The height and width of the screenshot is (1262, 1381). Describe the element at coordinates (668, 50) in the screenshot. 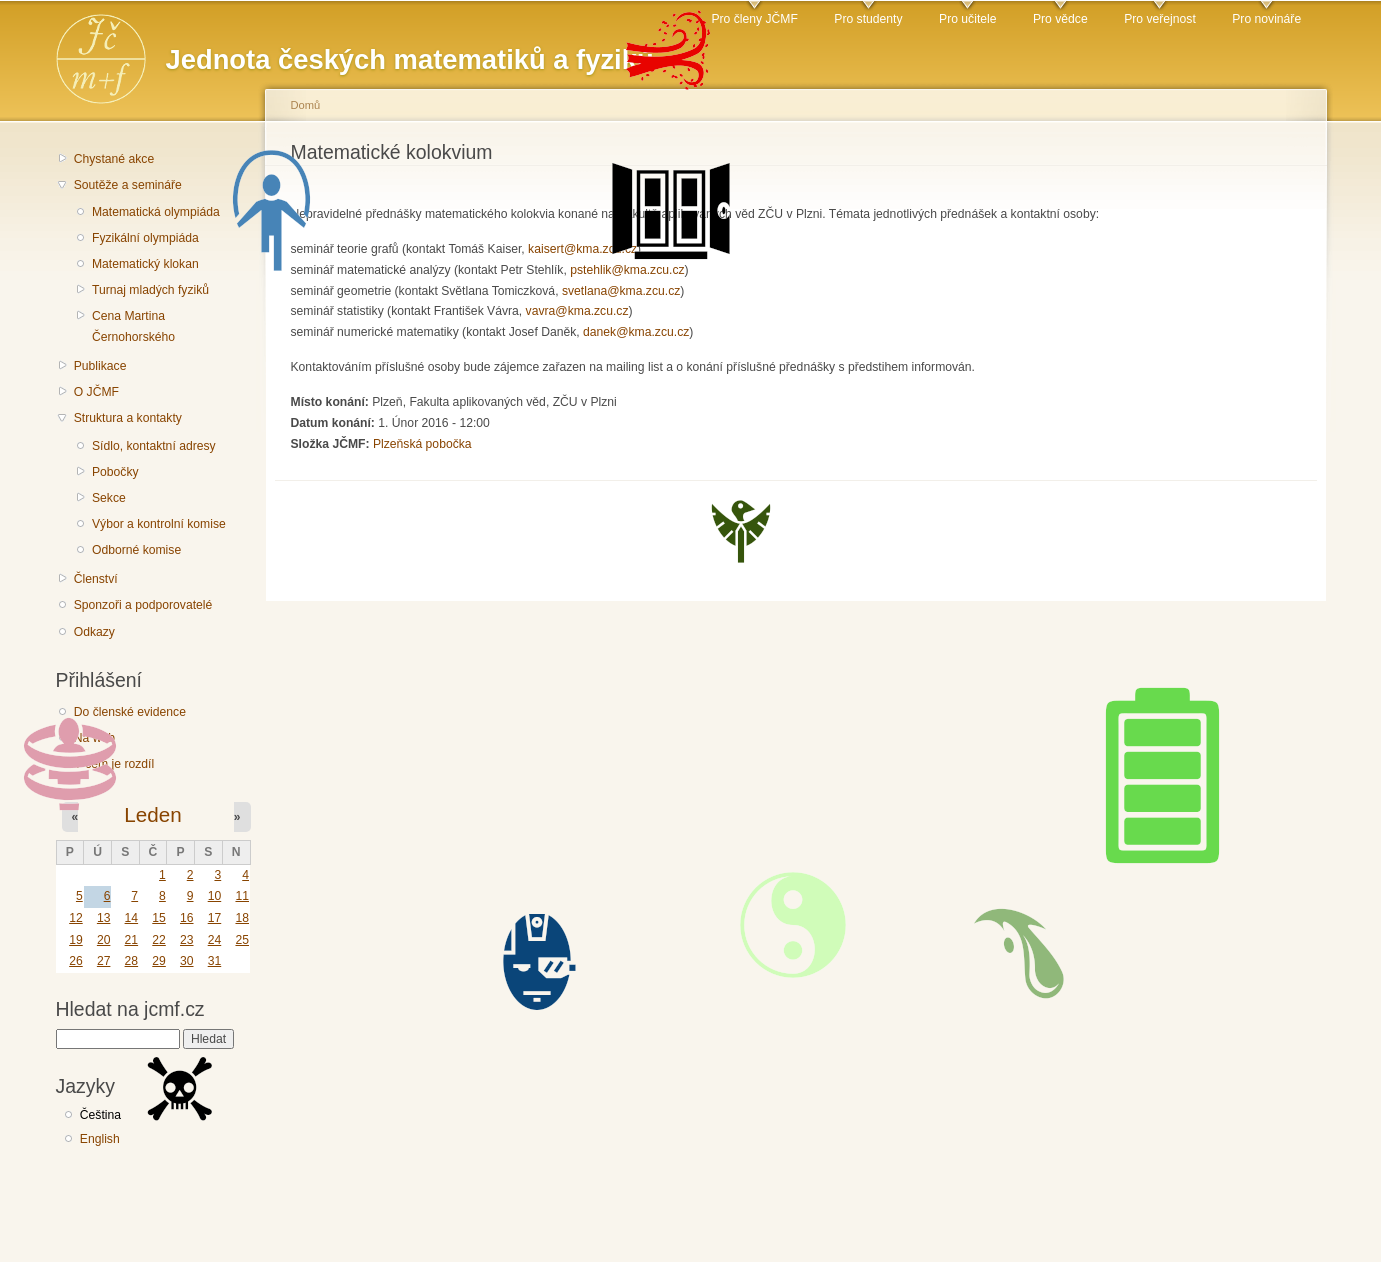

I see `indicates sandstorm or dust storm weather condition` at that location.